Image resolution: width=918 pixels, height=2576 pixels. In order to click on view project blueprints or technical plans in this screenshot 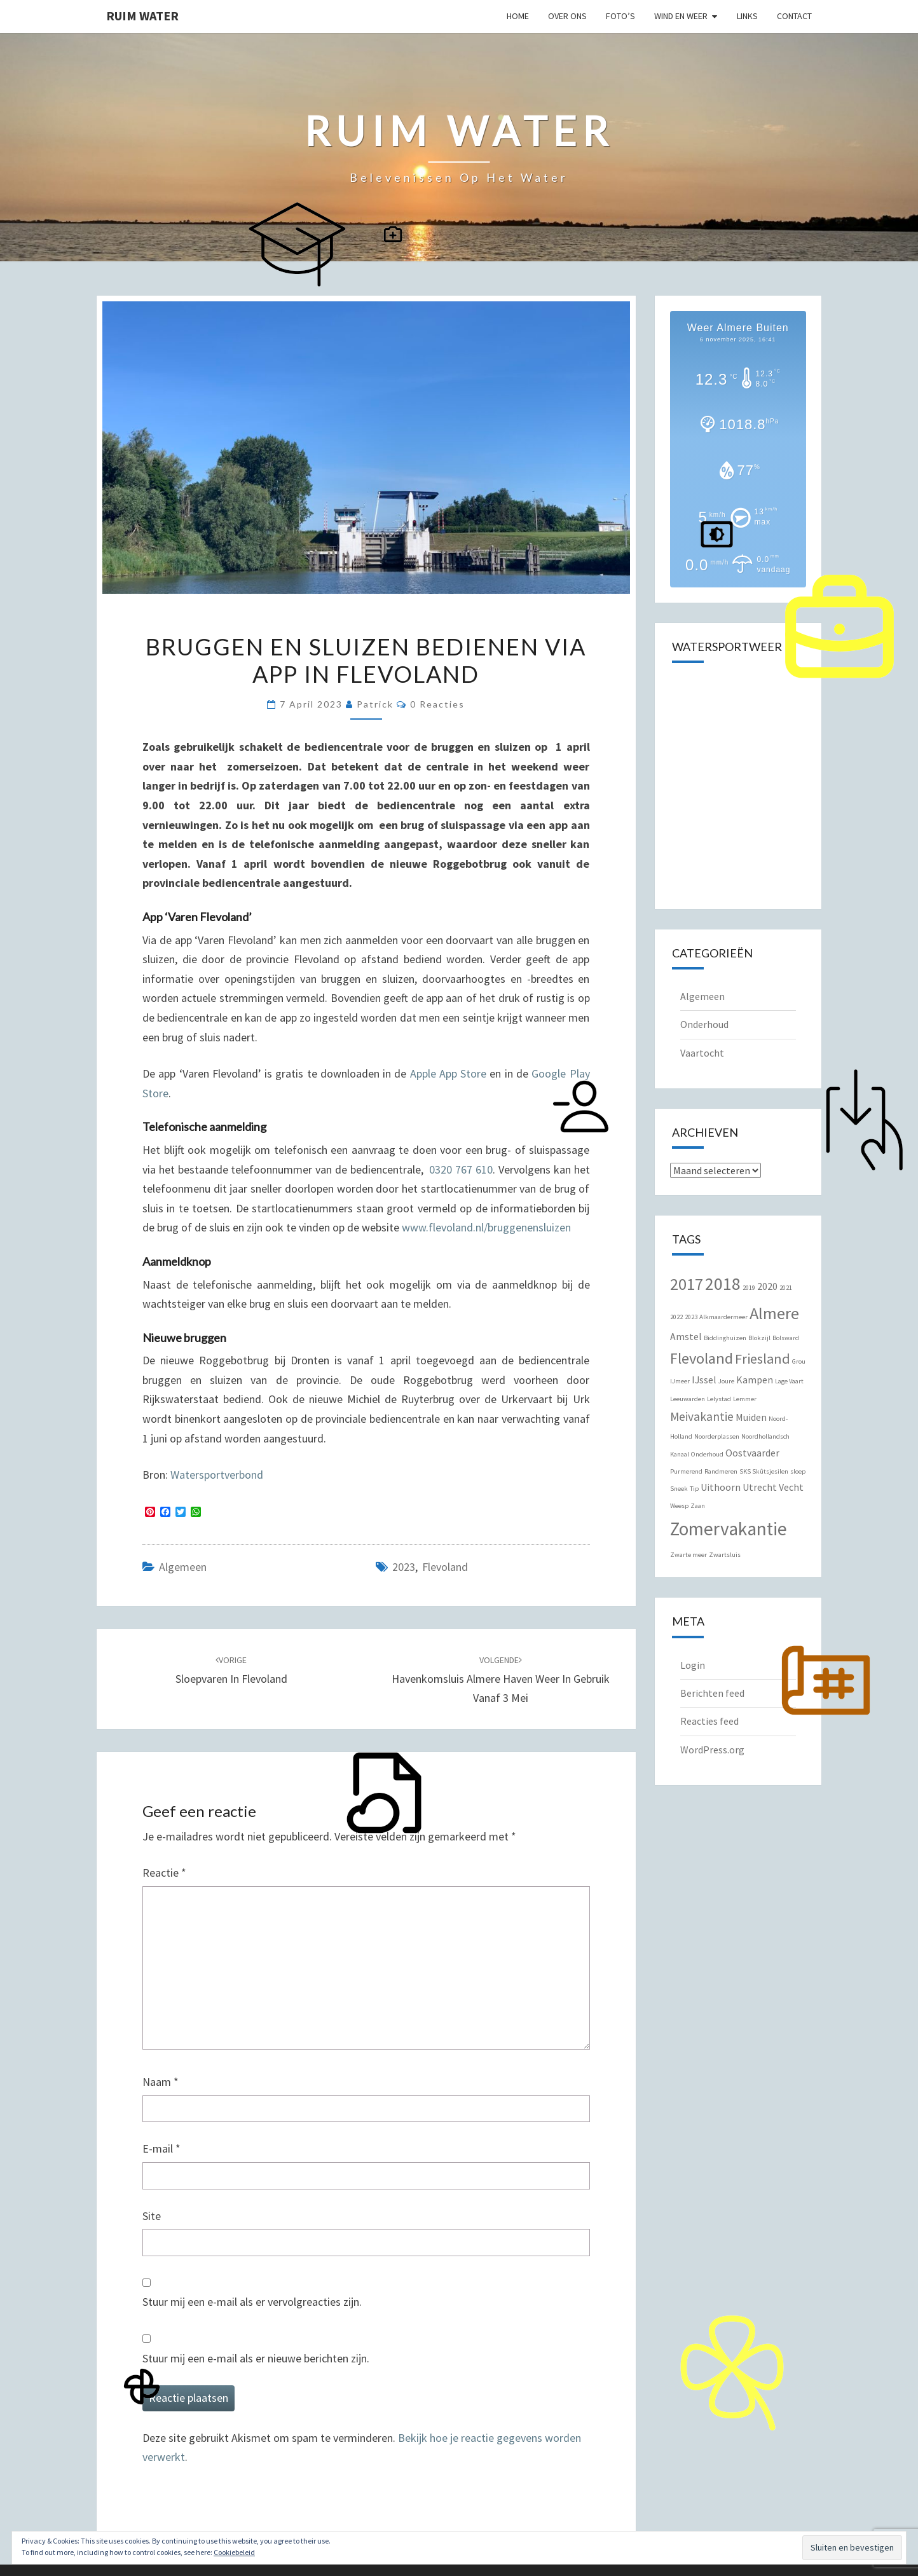, I will do `click(826, 1683)`.